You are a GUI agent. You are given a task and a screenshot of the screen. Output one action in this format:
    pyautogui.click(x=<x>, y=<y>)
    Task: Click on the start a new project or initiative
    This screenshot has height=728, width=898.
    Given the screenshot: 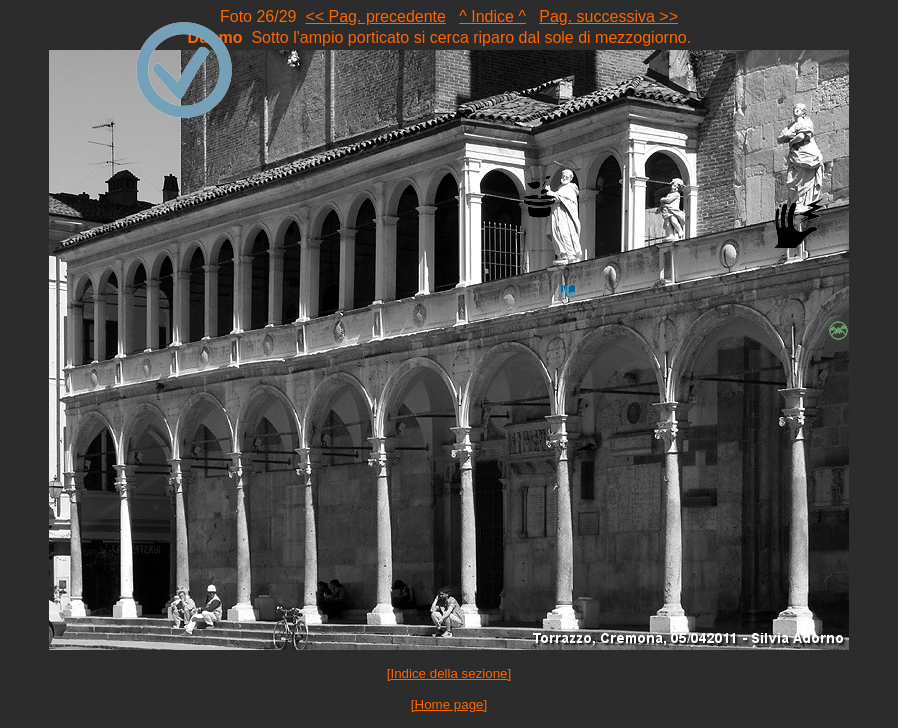 What is the action you would take?
    pyautogui.click(x=539, y=196)
    